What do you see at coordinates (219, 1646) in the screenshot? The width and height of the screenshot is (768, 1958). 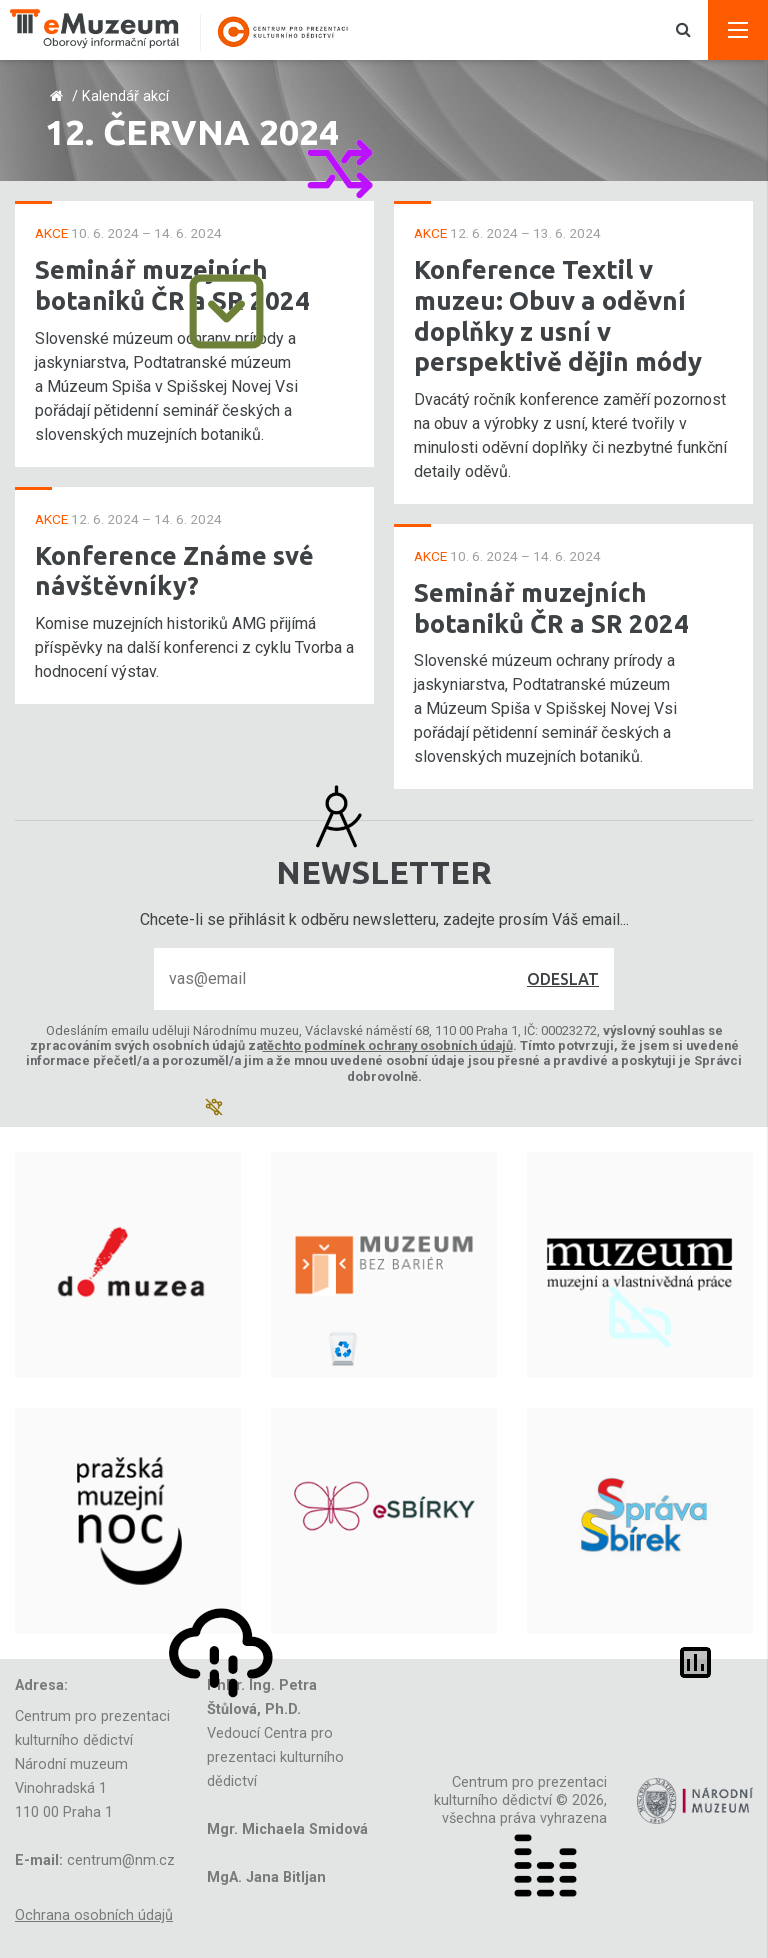 I see `indicates rainy weather conditions` at bounding box center [219, 1646].